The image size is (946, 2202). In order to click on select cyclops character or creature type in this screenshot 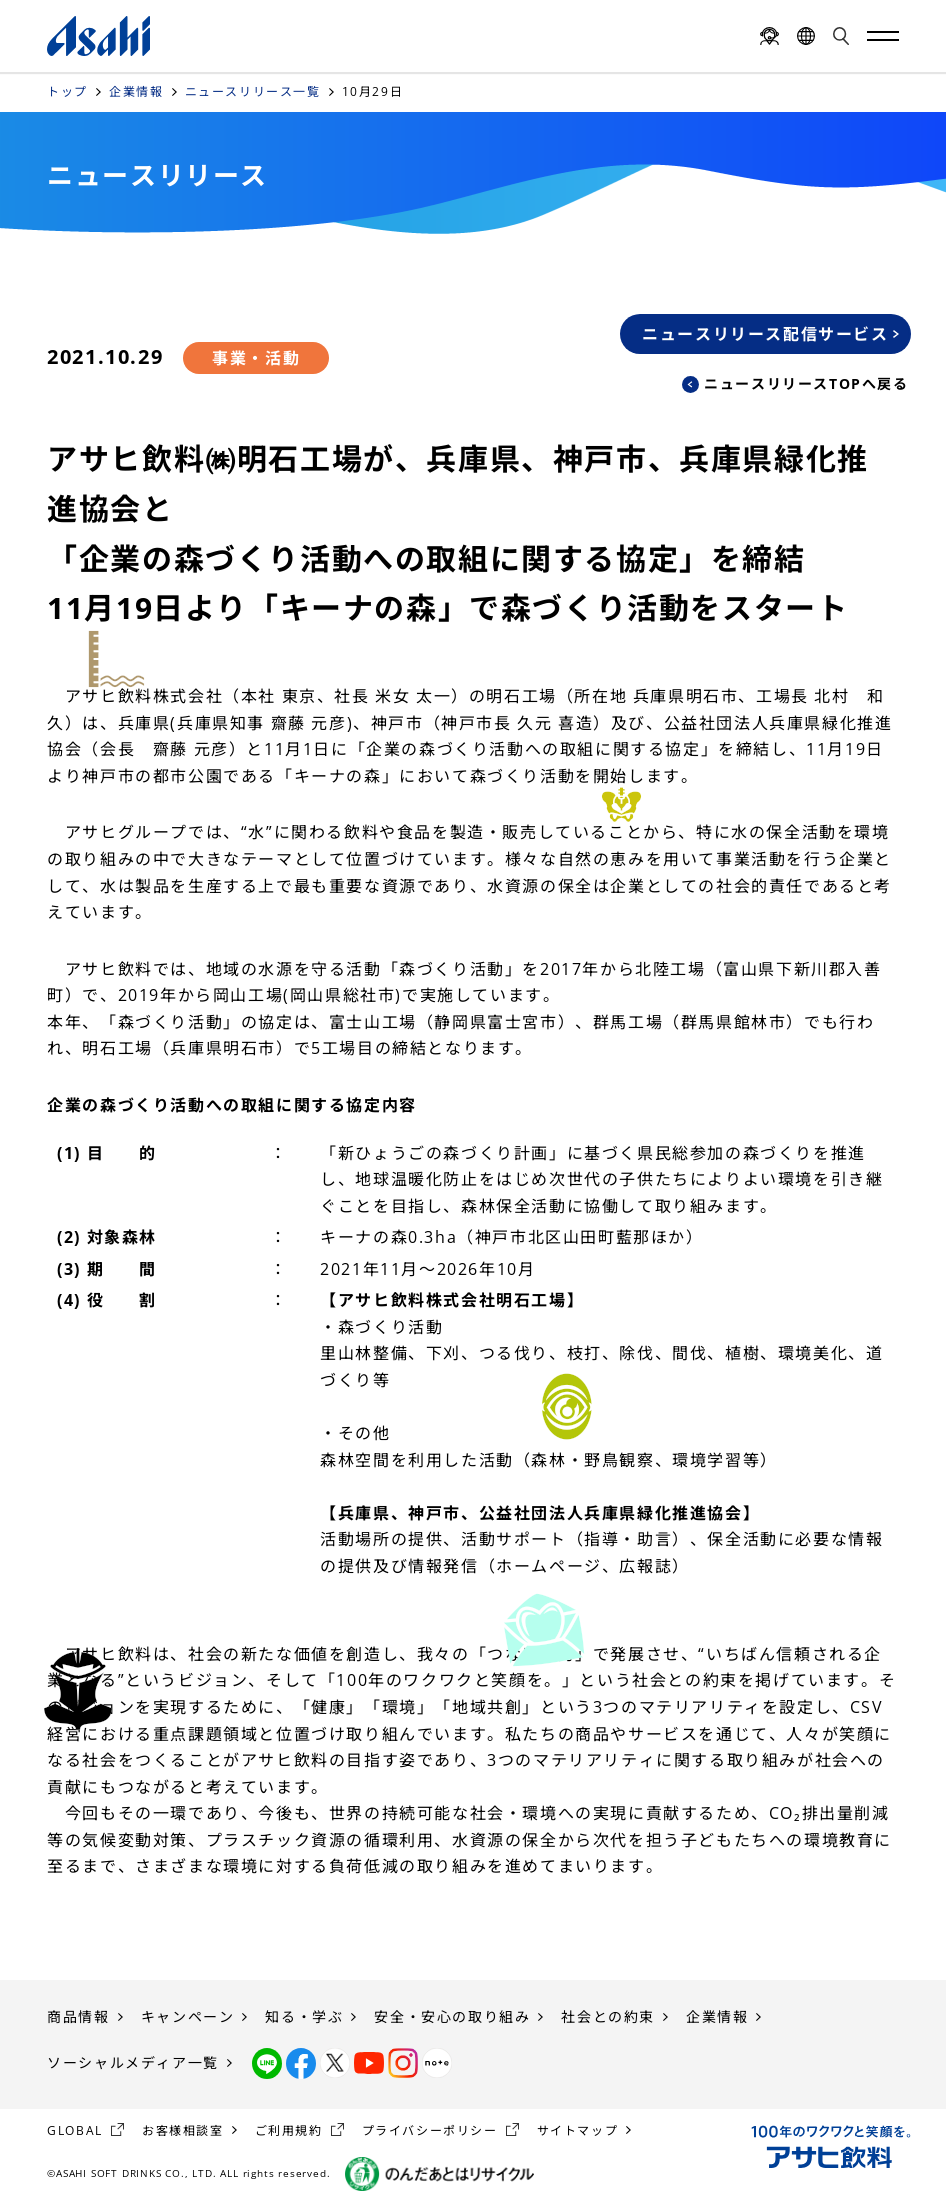, I will do `click(566, 1406)`.